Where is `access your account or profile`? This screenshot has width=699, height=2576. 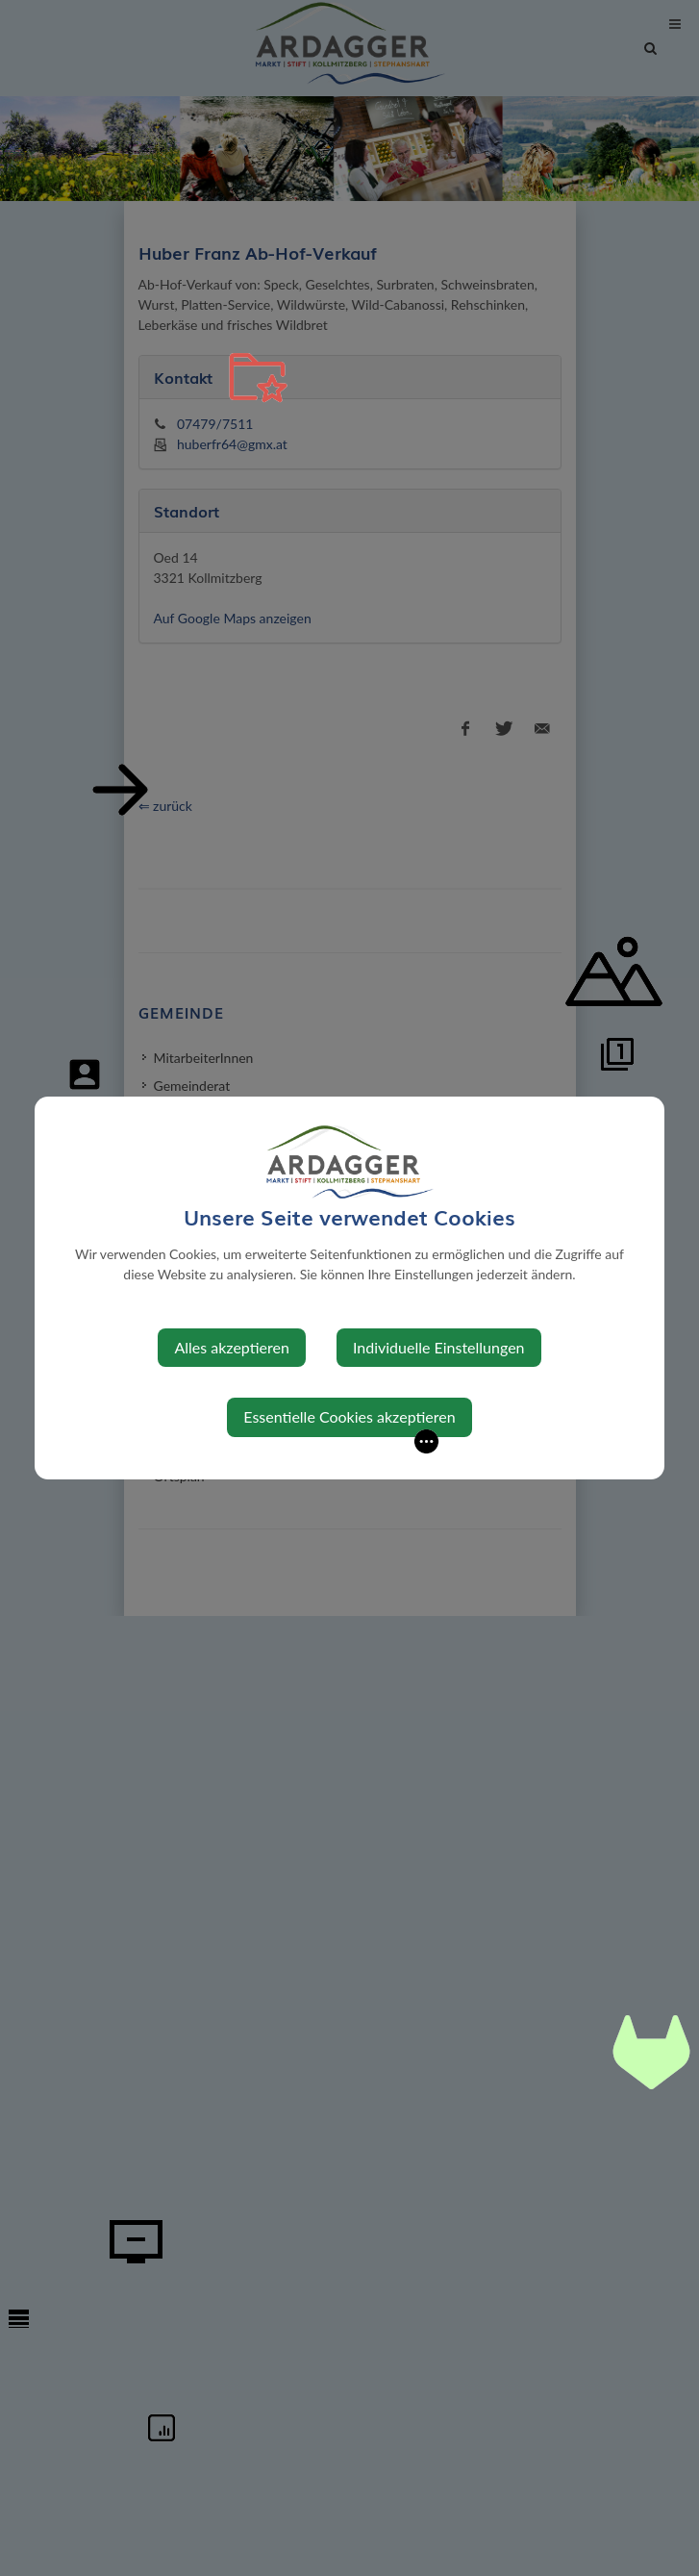 access your account or profile is located at coordinates (85, 1074).